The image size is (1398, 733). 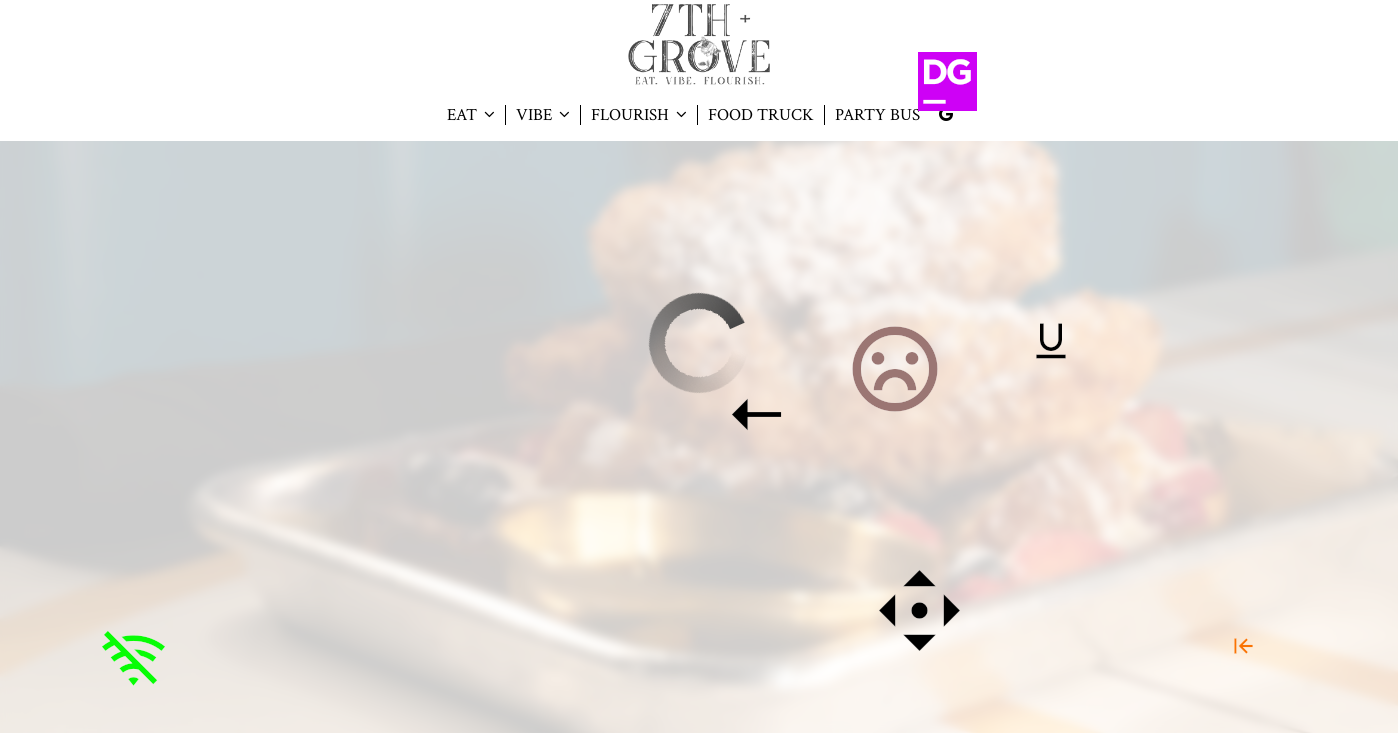 What do you see at coordinates (947, 81) in the screenshot?
I see `open datagrip database IDE` at bounding box center [947, 81].